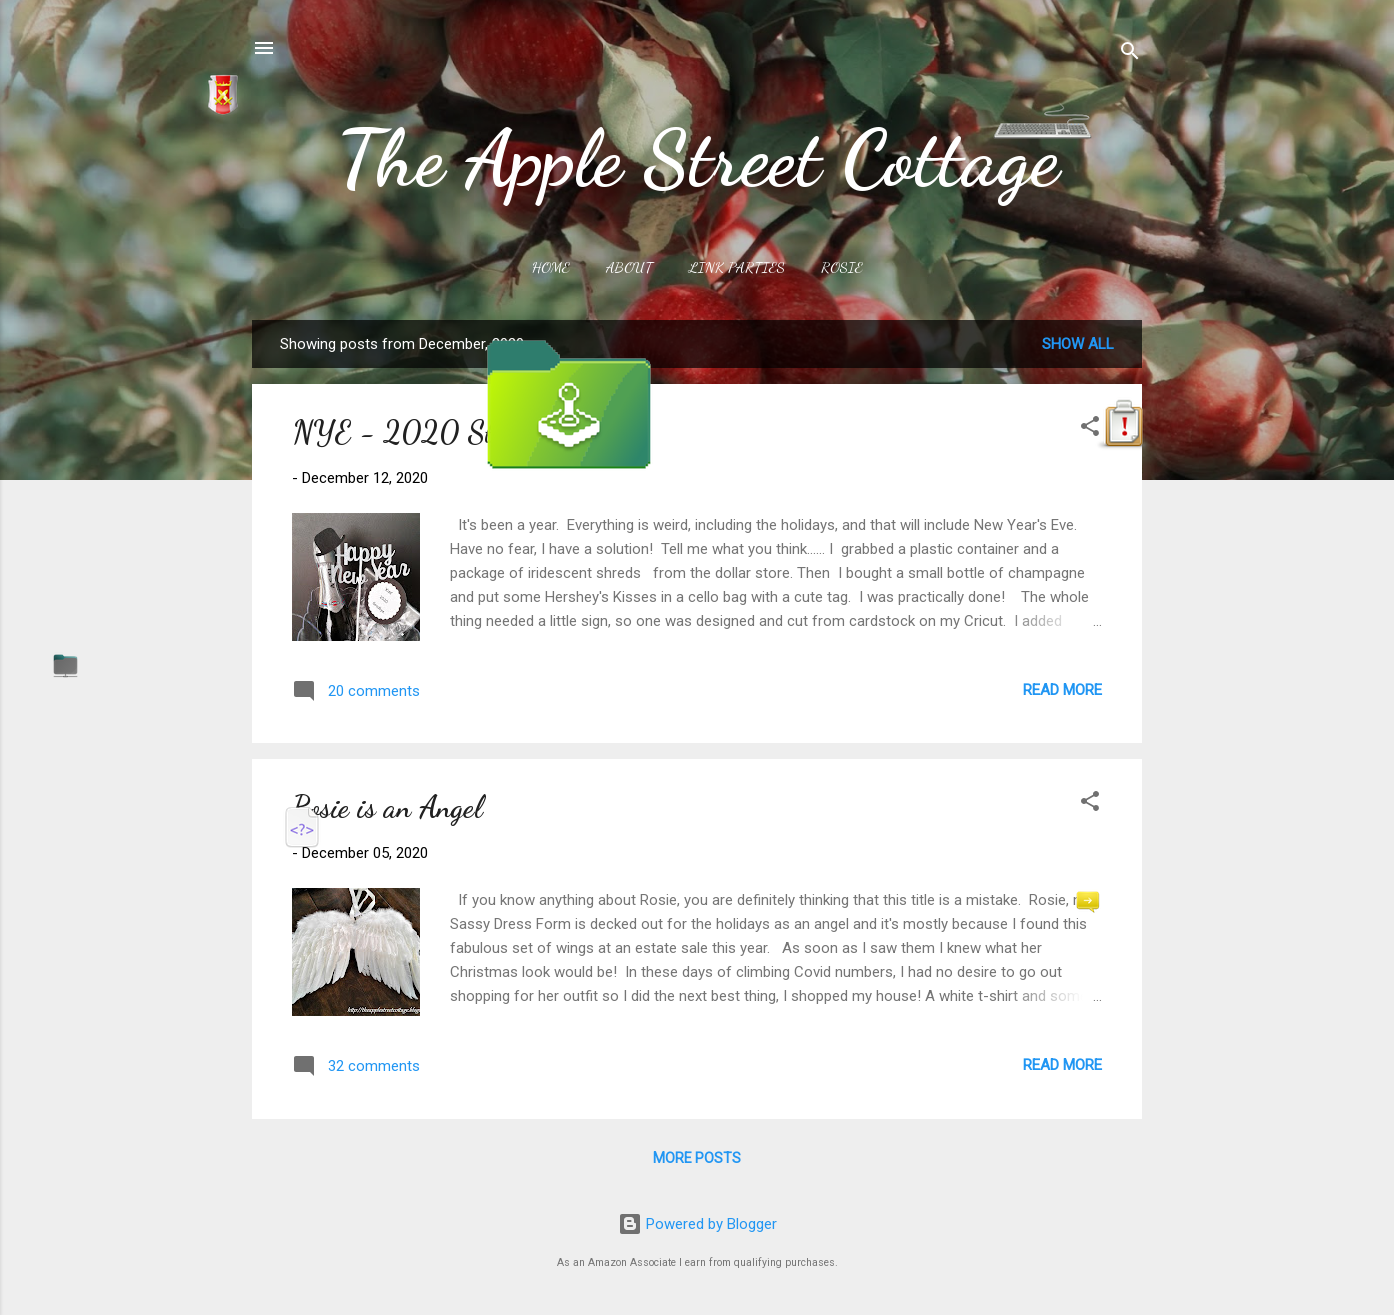 The image size is (1394, 1315). Describe the element at coordinates (223, 95) in the screenshot. I see `indicates high security status or strong protection level` at that location.